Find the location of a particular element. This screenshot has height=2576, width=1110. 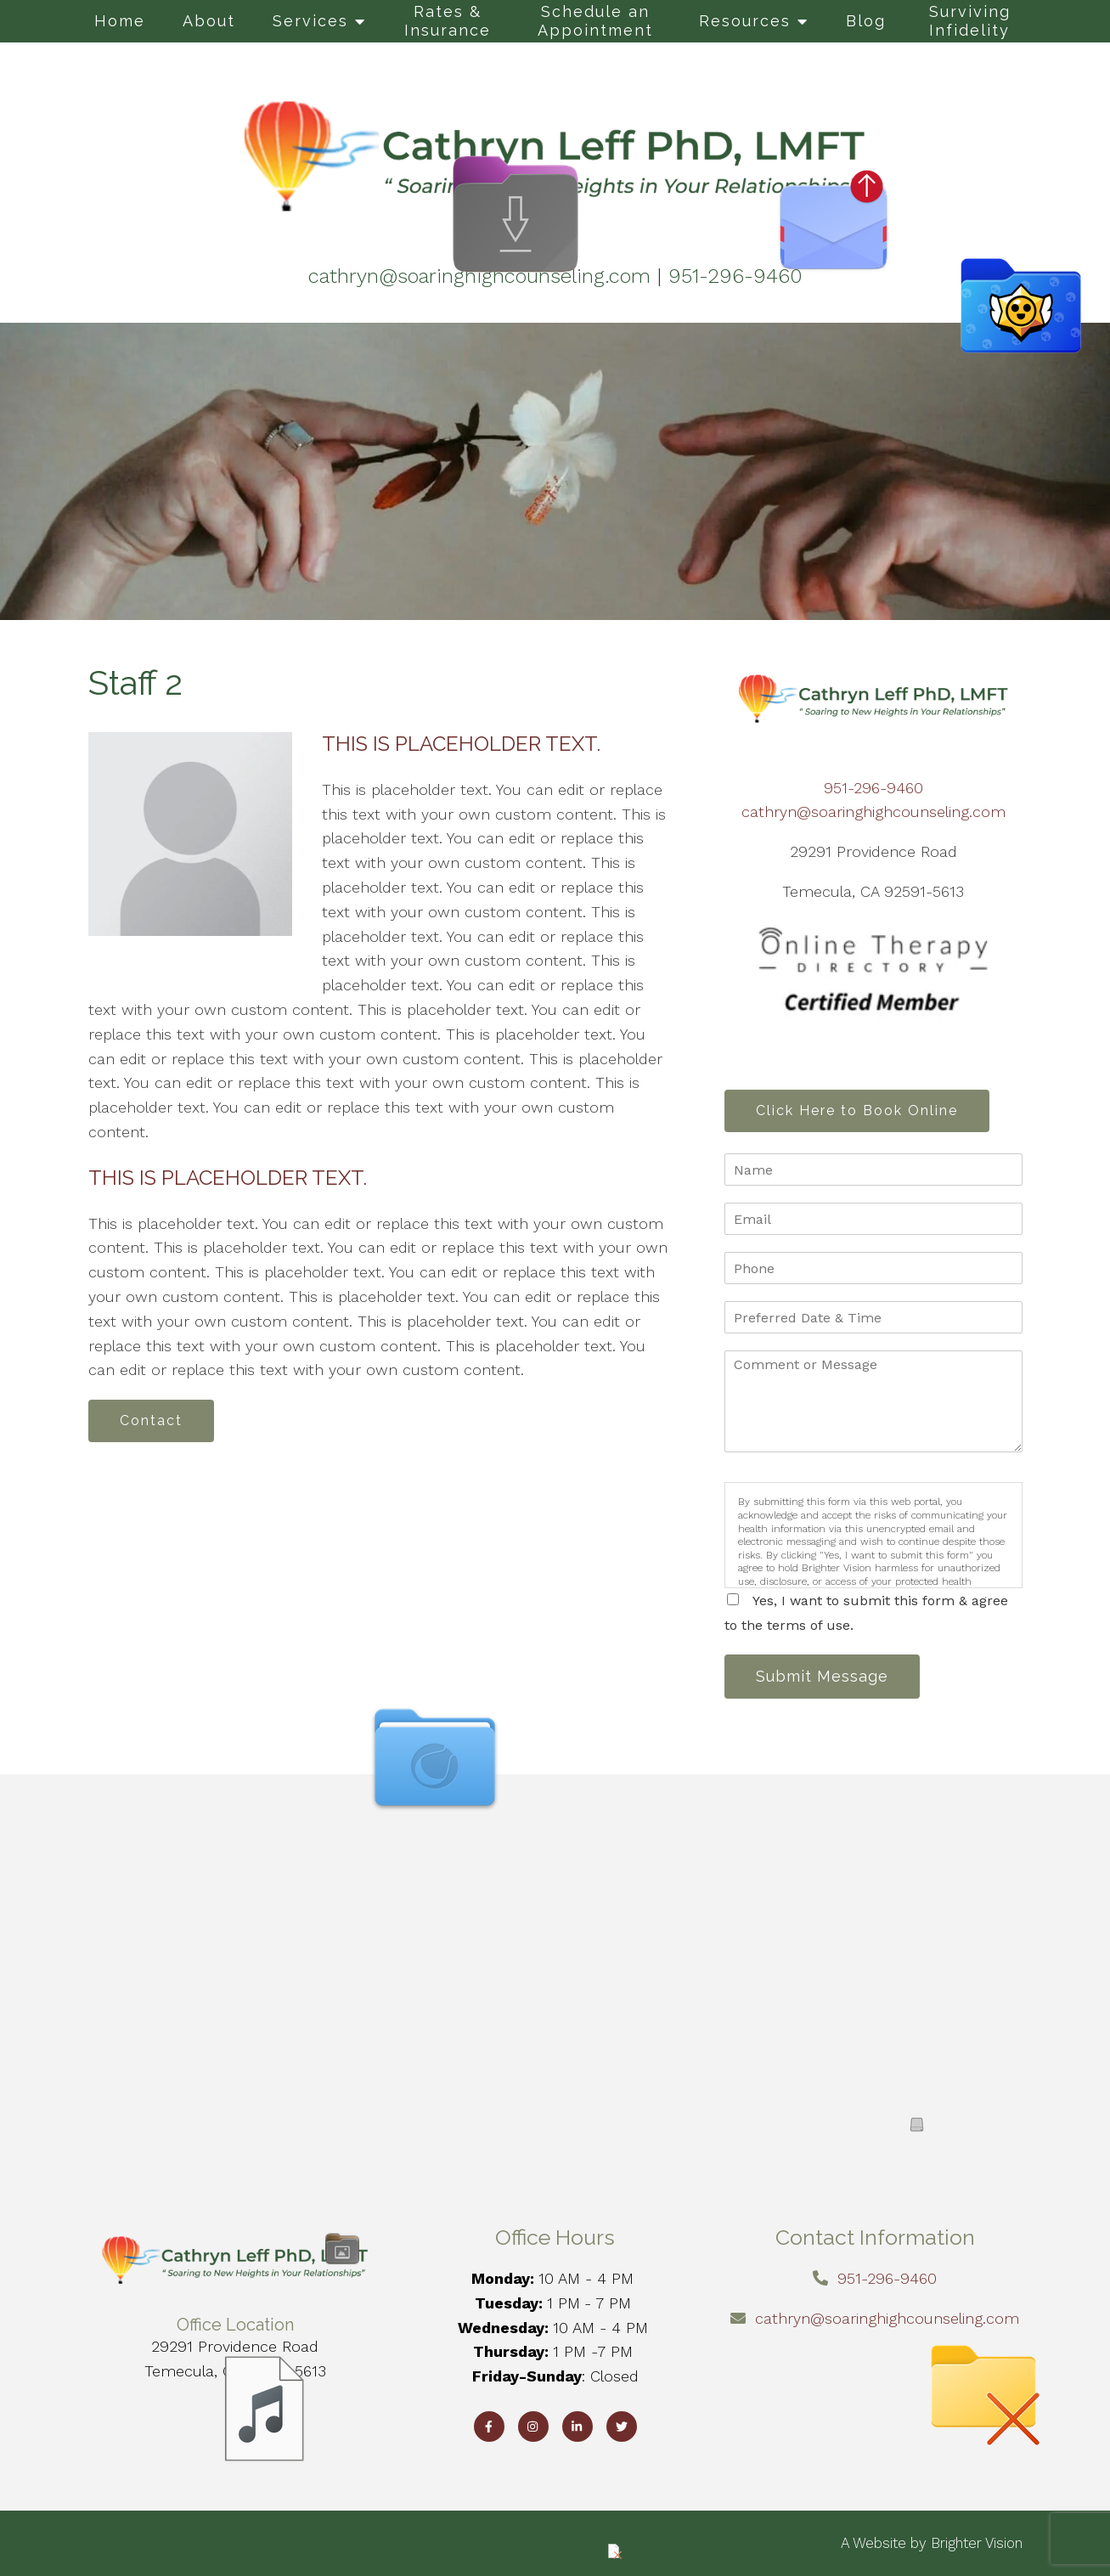

access external drive in sidebar is located at coordinates (916, 2124).